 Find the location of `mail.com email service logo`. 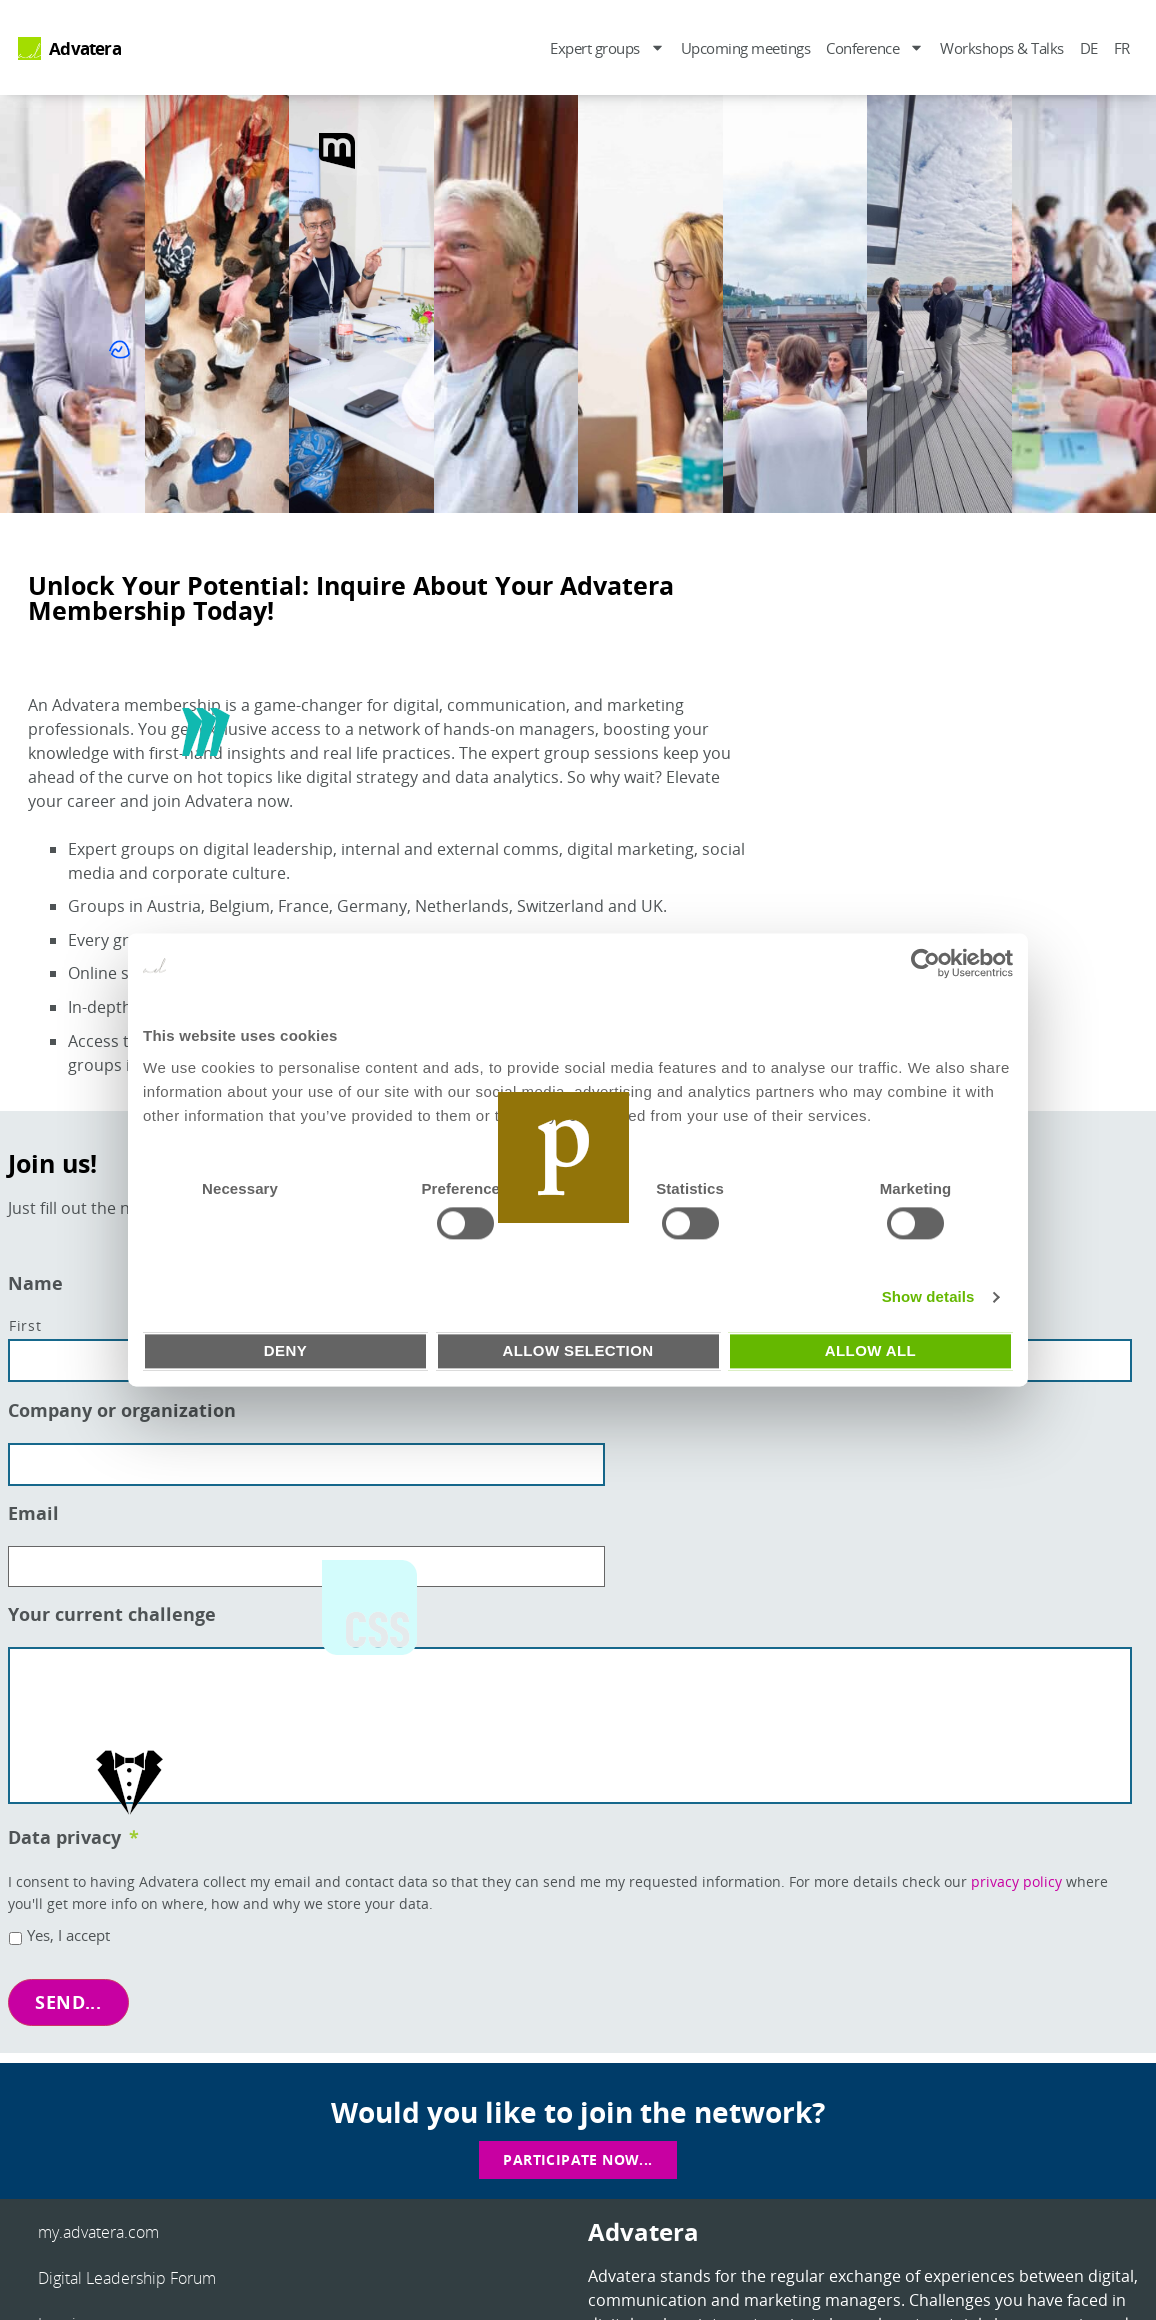

mail.com email service logo is located at coordinates (337, 151).